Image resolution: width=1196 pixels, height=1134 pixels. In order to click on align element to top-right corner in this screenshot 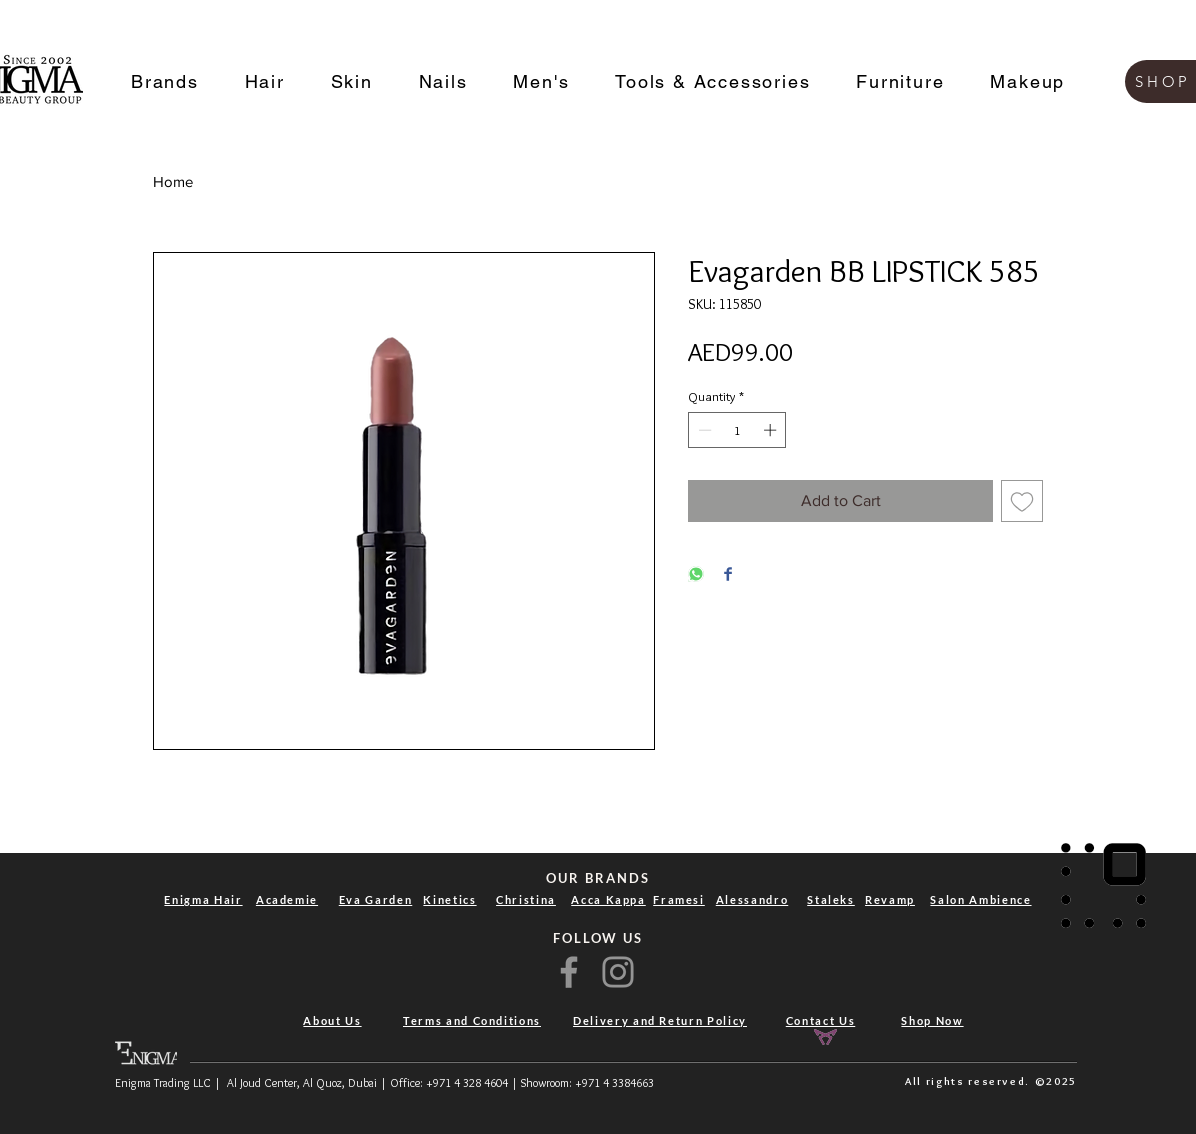, I will do `click(1103, 885)`.